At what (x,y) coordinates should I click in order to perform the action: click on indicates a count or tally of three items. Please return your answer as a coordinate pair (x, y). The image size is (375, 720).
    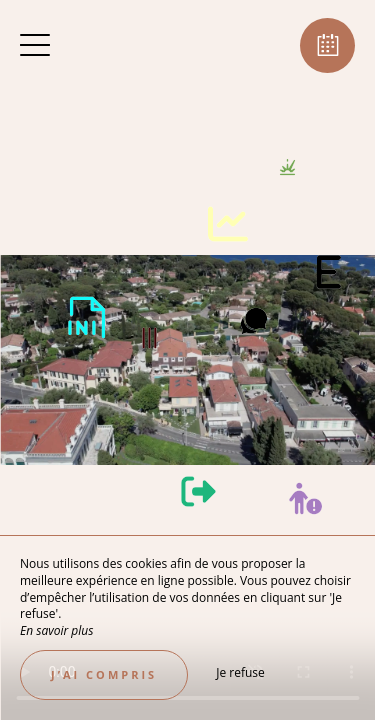
    Looking at the image, I should click on (153, 338).